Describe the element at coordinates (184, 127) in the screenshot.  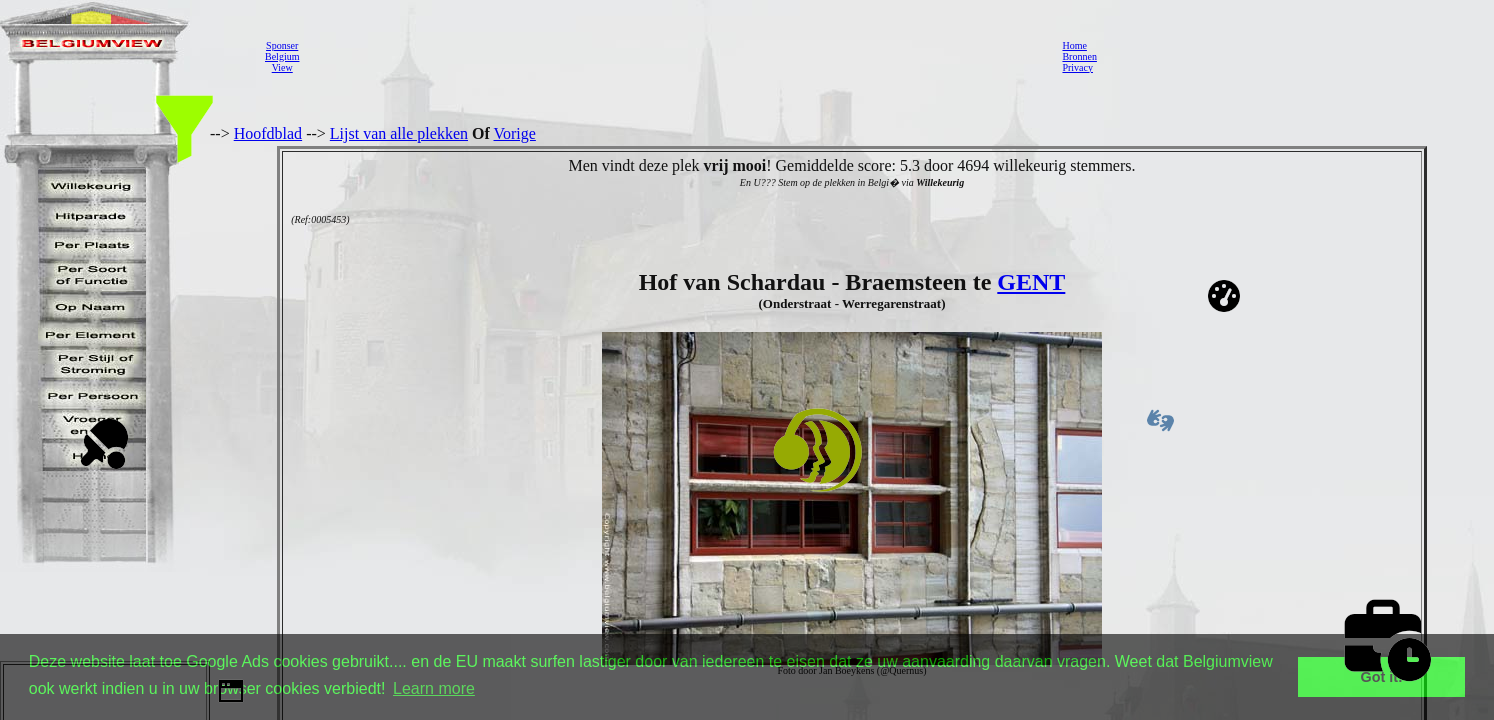
I see `filter or sort content` at that location.